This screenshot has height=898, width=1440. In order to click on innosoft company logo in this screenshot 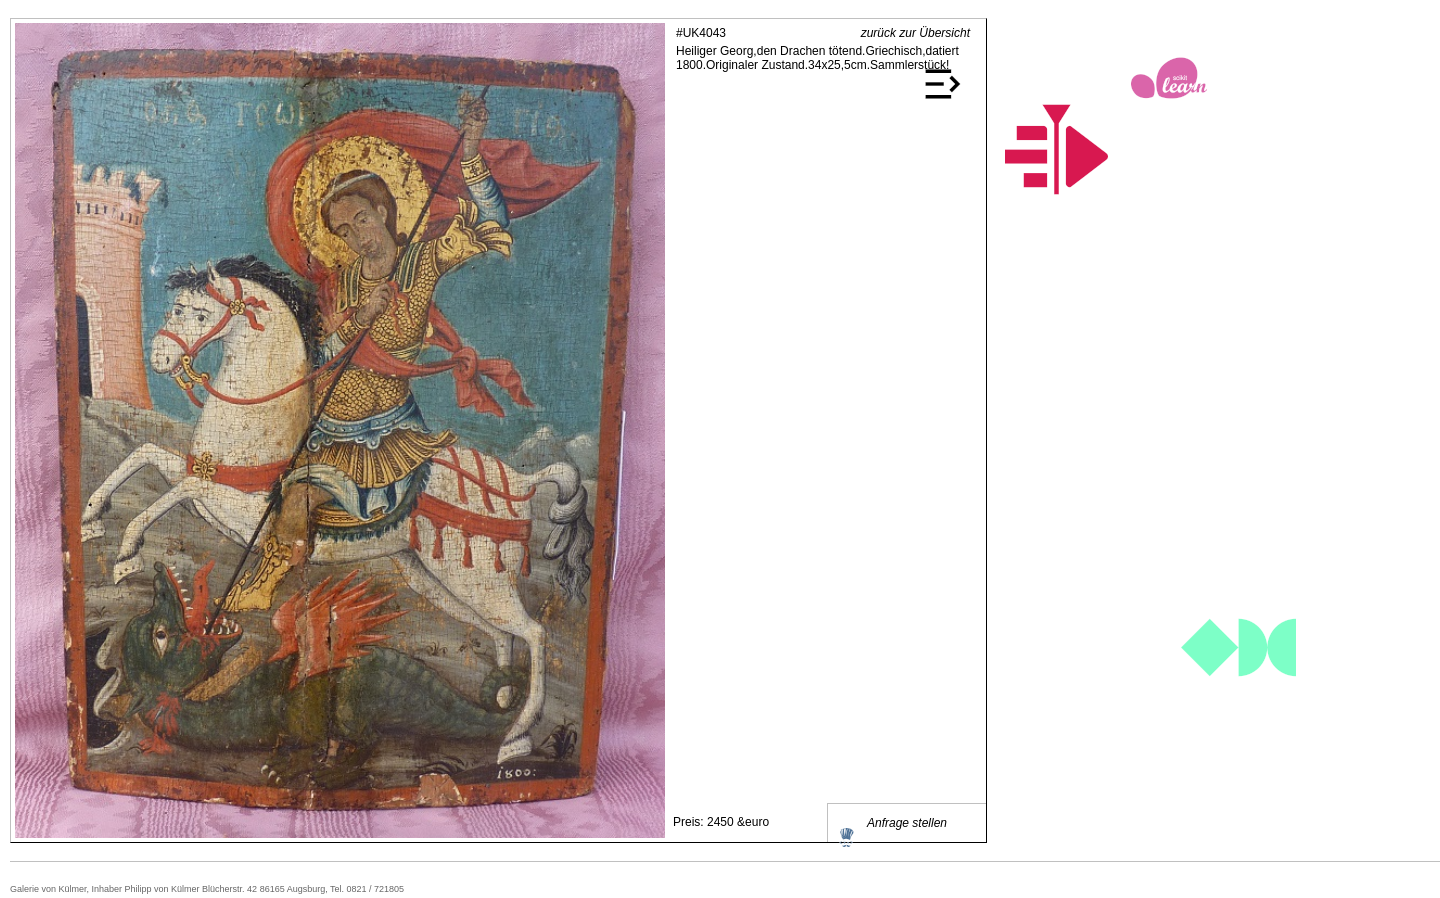, I will do `click(1238, 647)`.